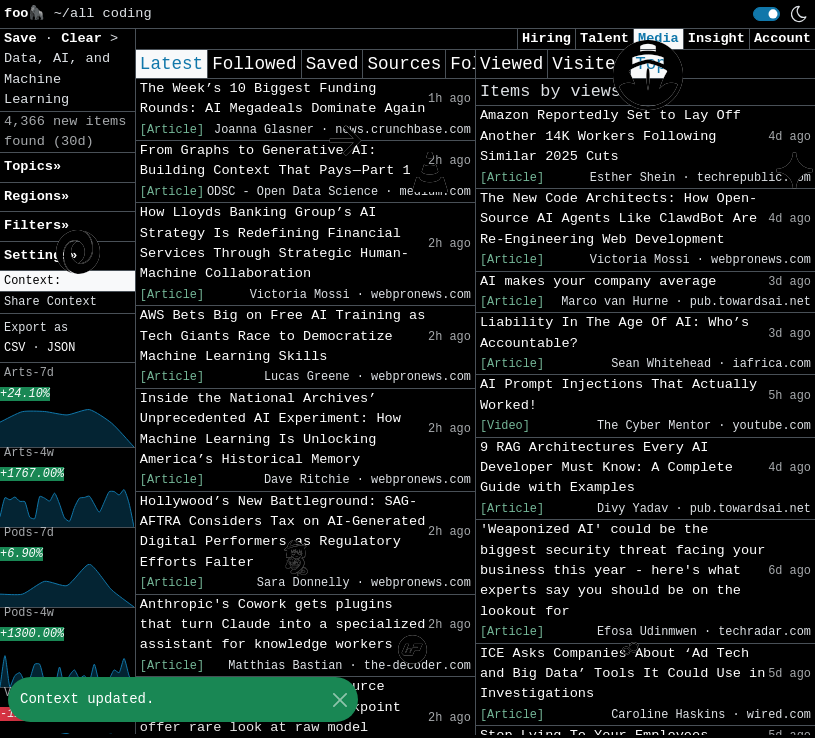 This screenshot has width=815, height=738. I want to click on indicates clear, sunny weather conditions, so click(794, 170).